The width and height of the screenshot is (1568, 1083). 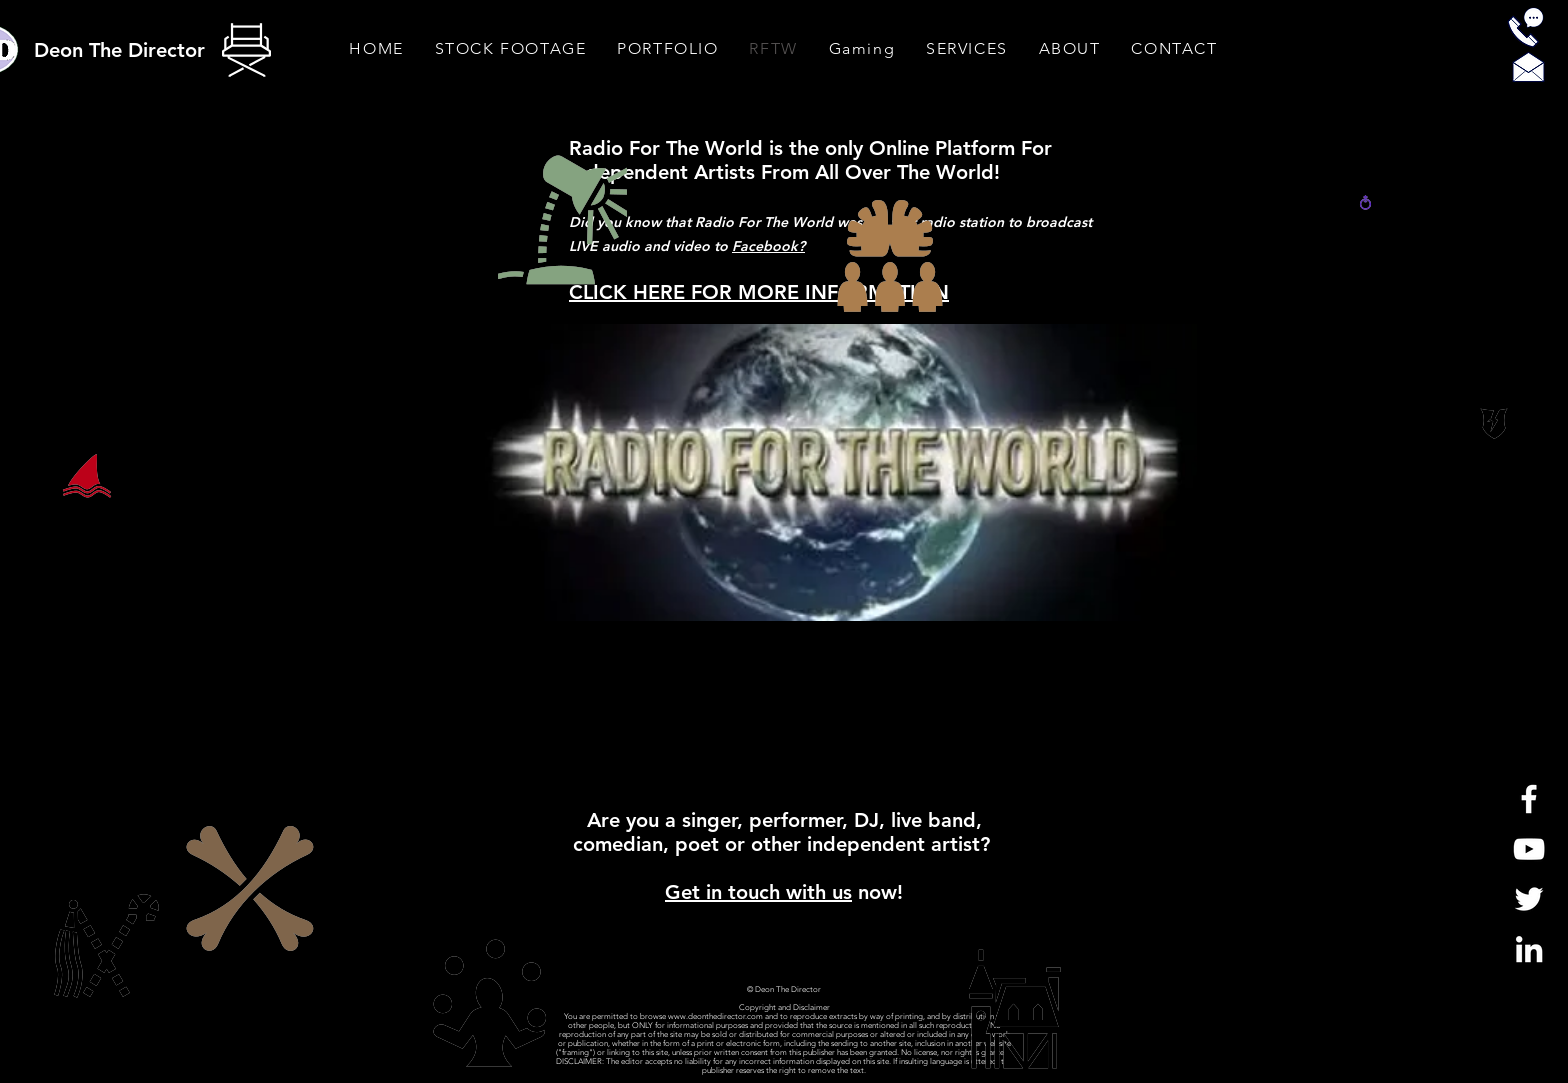 What do you see at coordinates (890, 256) in the screenshot?
I see `access collaborative brainstorming features` at bounding box center [890, 256].